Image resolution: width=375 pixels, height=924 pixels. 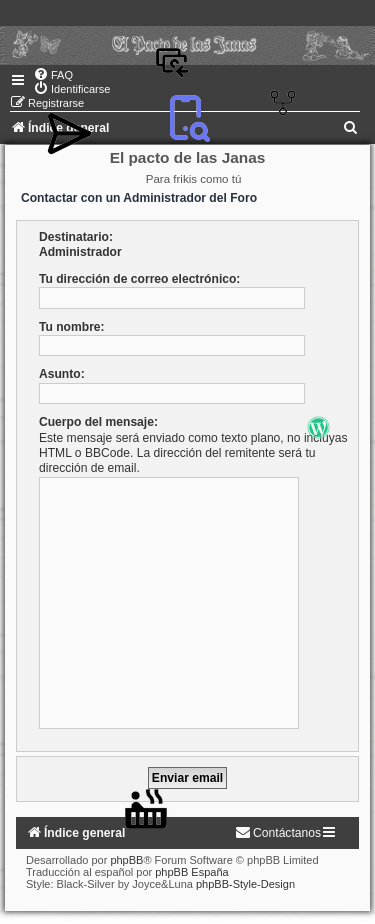 I want to click on view hot tub or spa amenities, so click(x=146, y=808).